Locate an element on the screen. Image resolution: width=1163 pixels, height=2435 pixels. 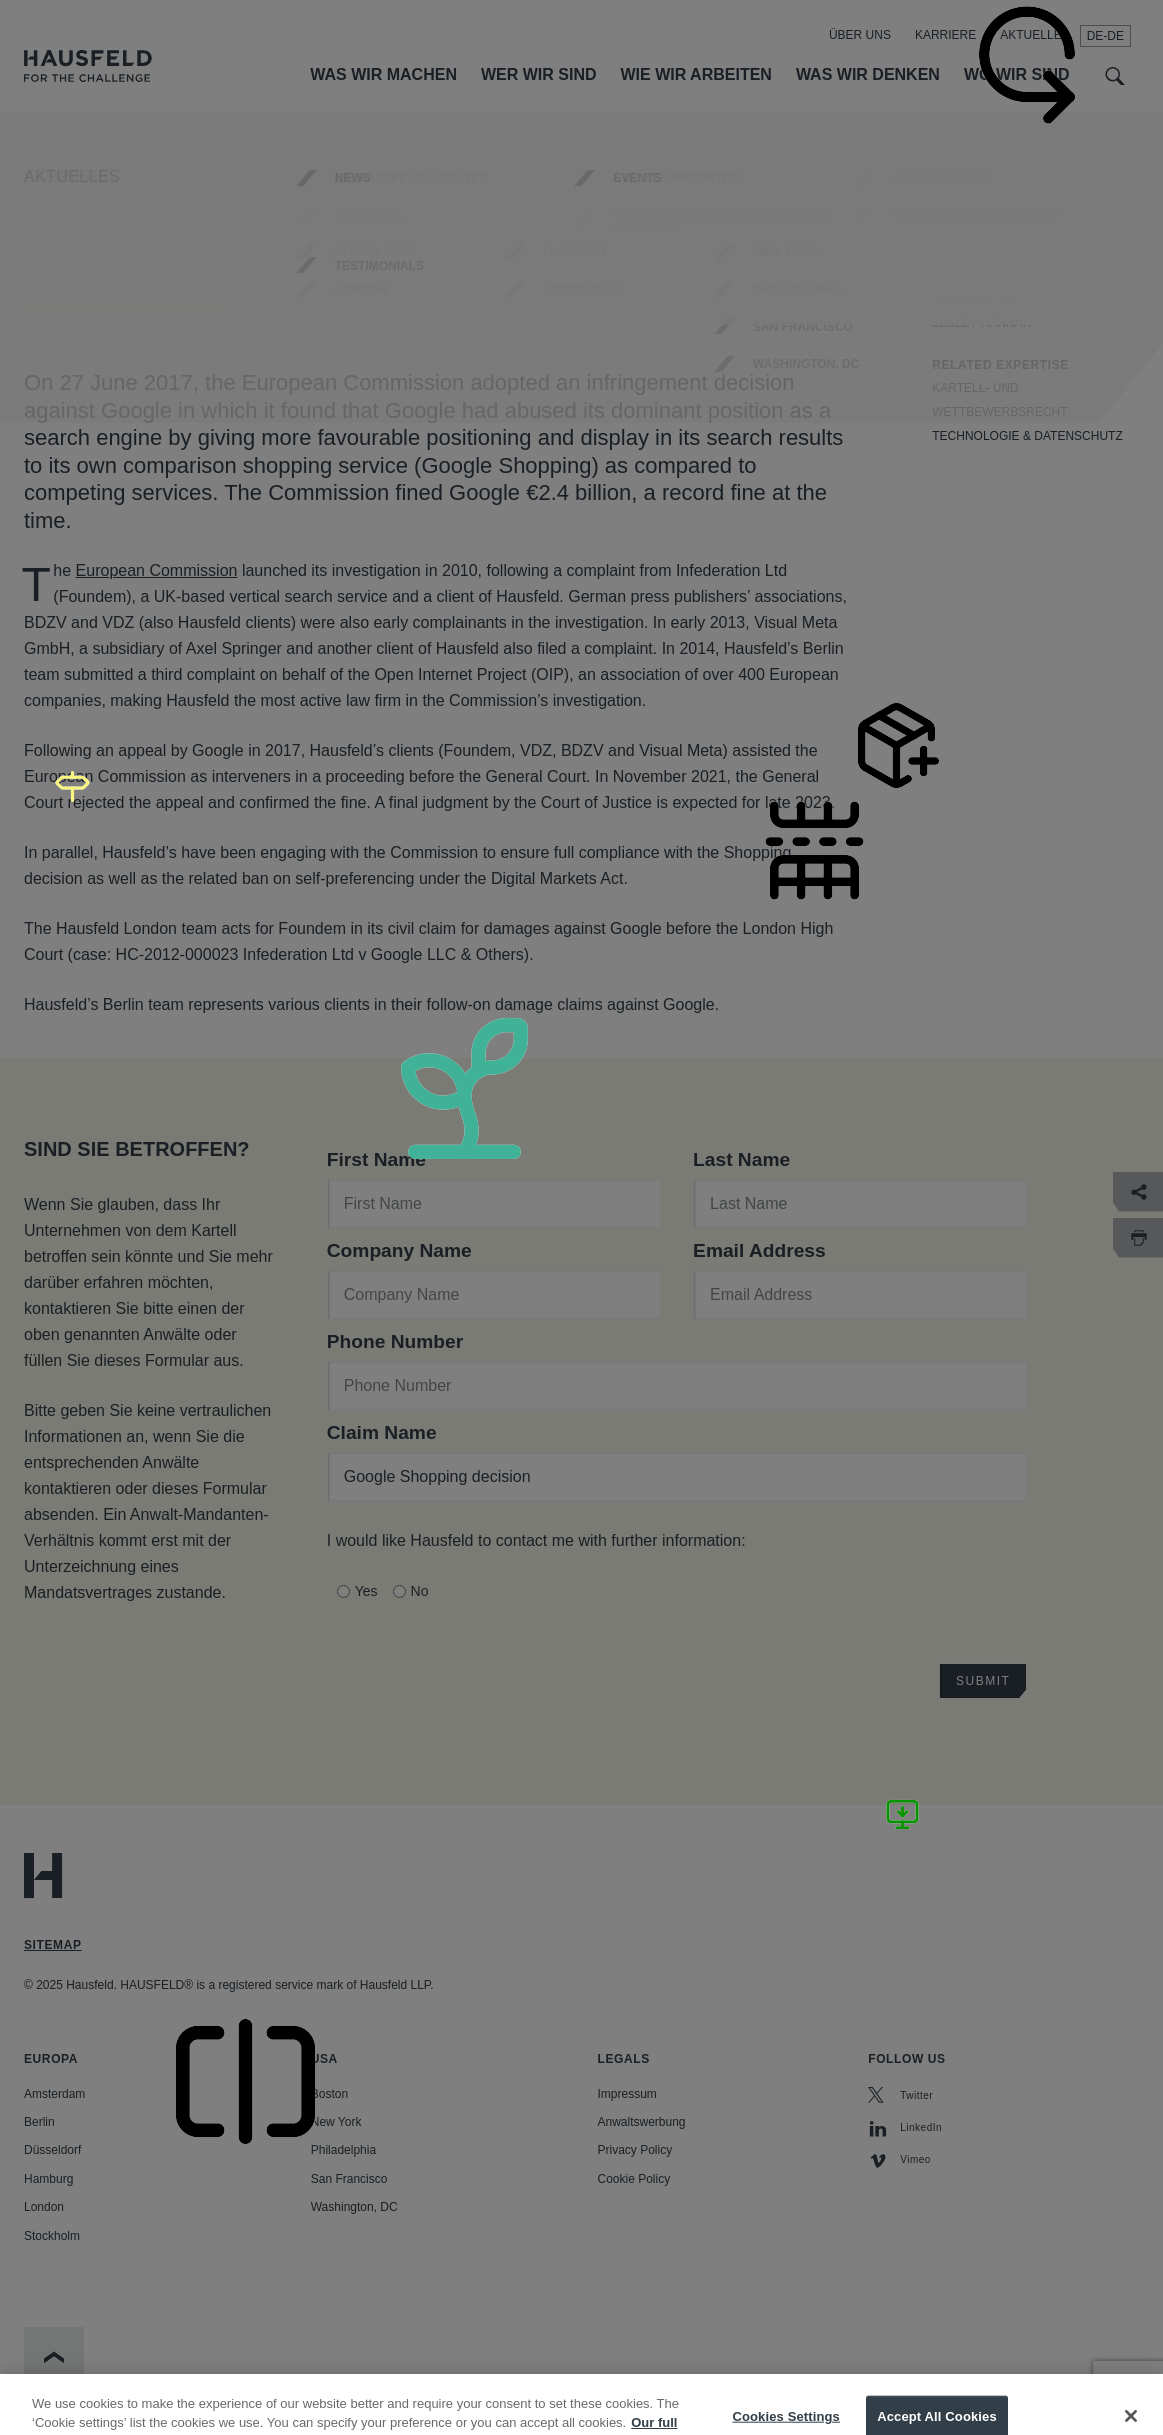
indicates growth or progress is located at coordinates (464, 1088).